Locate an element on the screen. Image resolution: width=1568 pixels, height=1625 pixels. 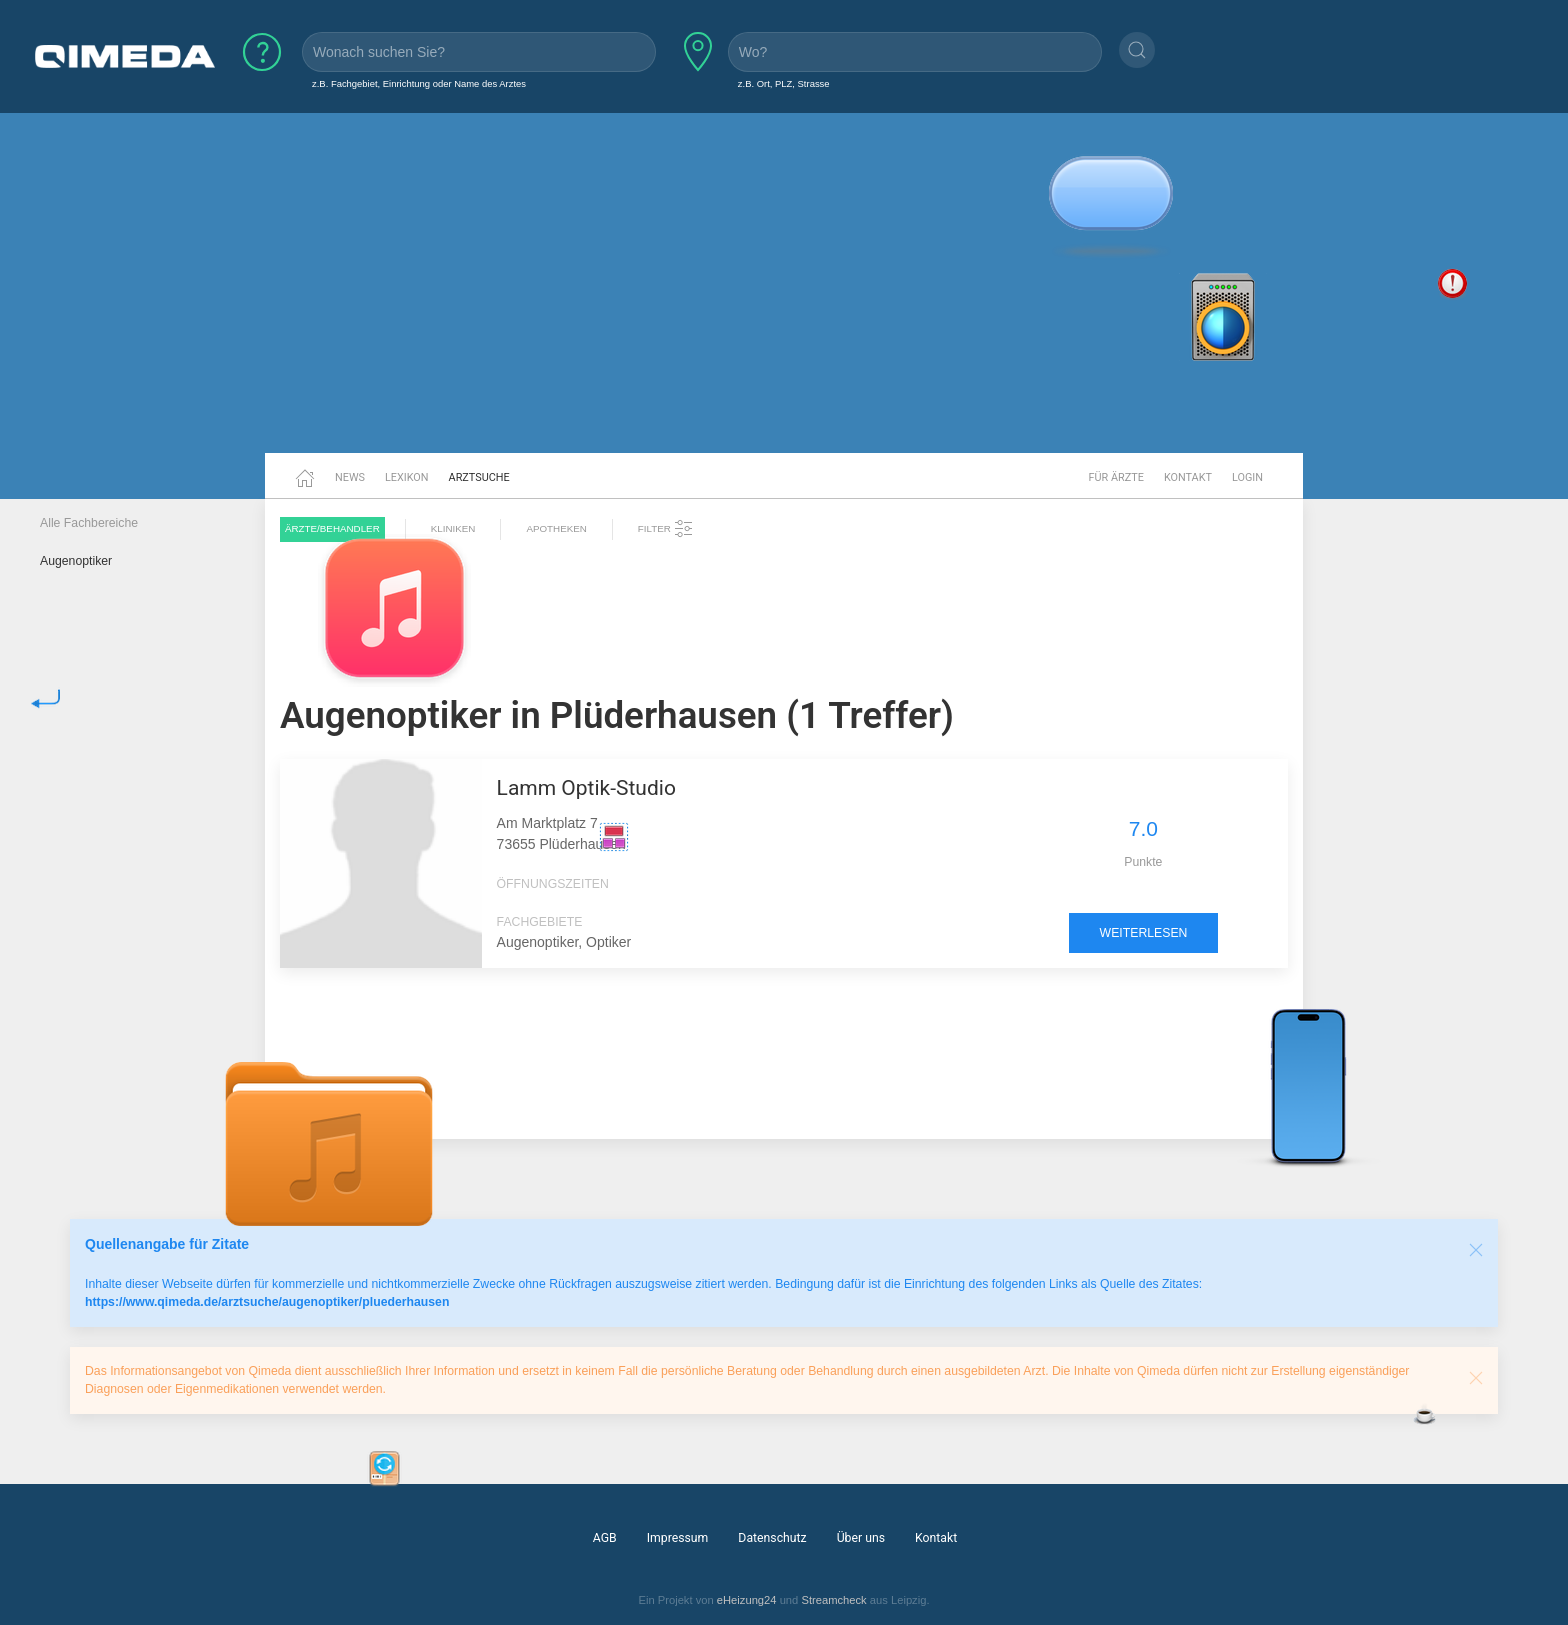
reply to an email message is located at coordinates (45, 697).